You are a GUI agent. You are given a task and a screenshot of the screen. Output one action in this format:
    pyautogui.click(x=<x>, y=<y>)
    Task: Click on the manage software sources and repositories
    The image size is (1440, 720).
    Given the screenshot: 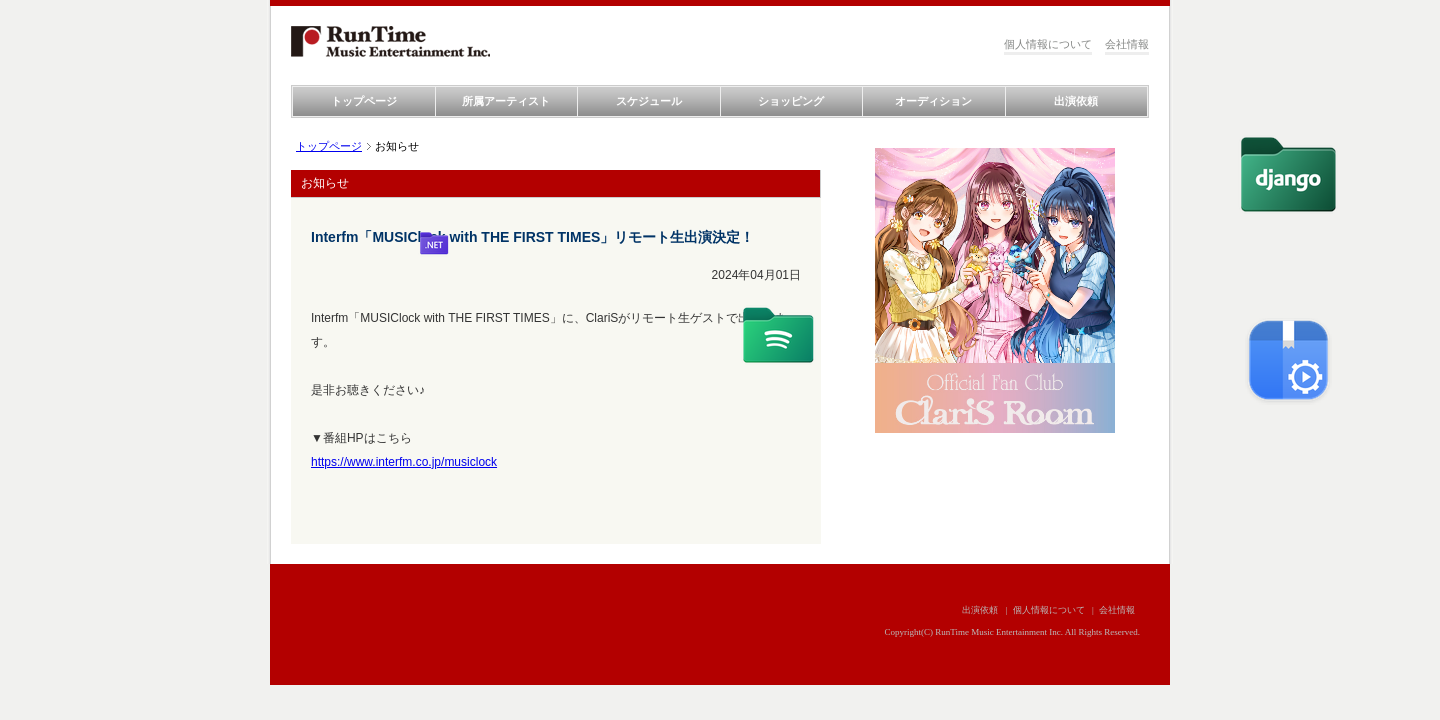 What is the action you would take?
    pyautogui.click(x=1288, y=361)
    